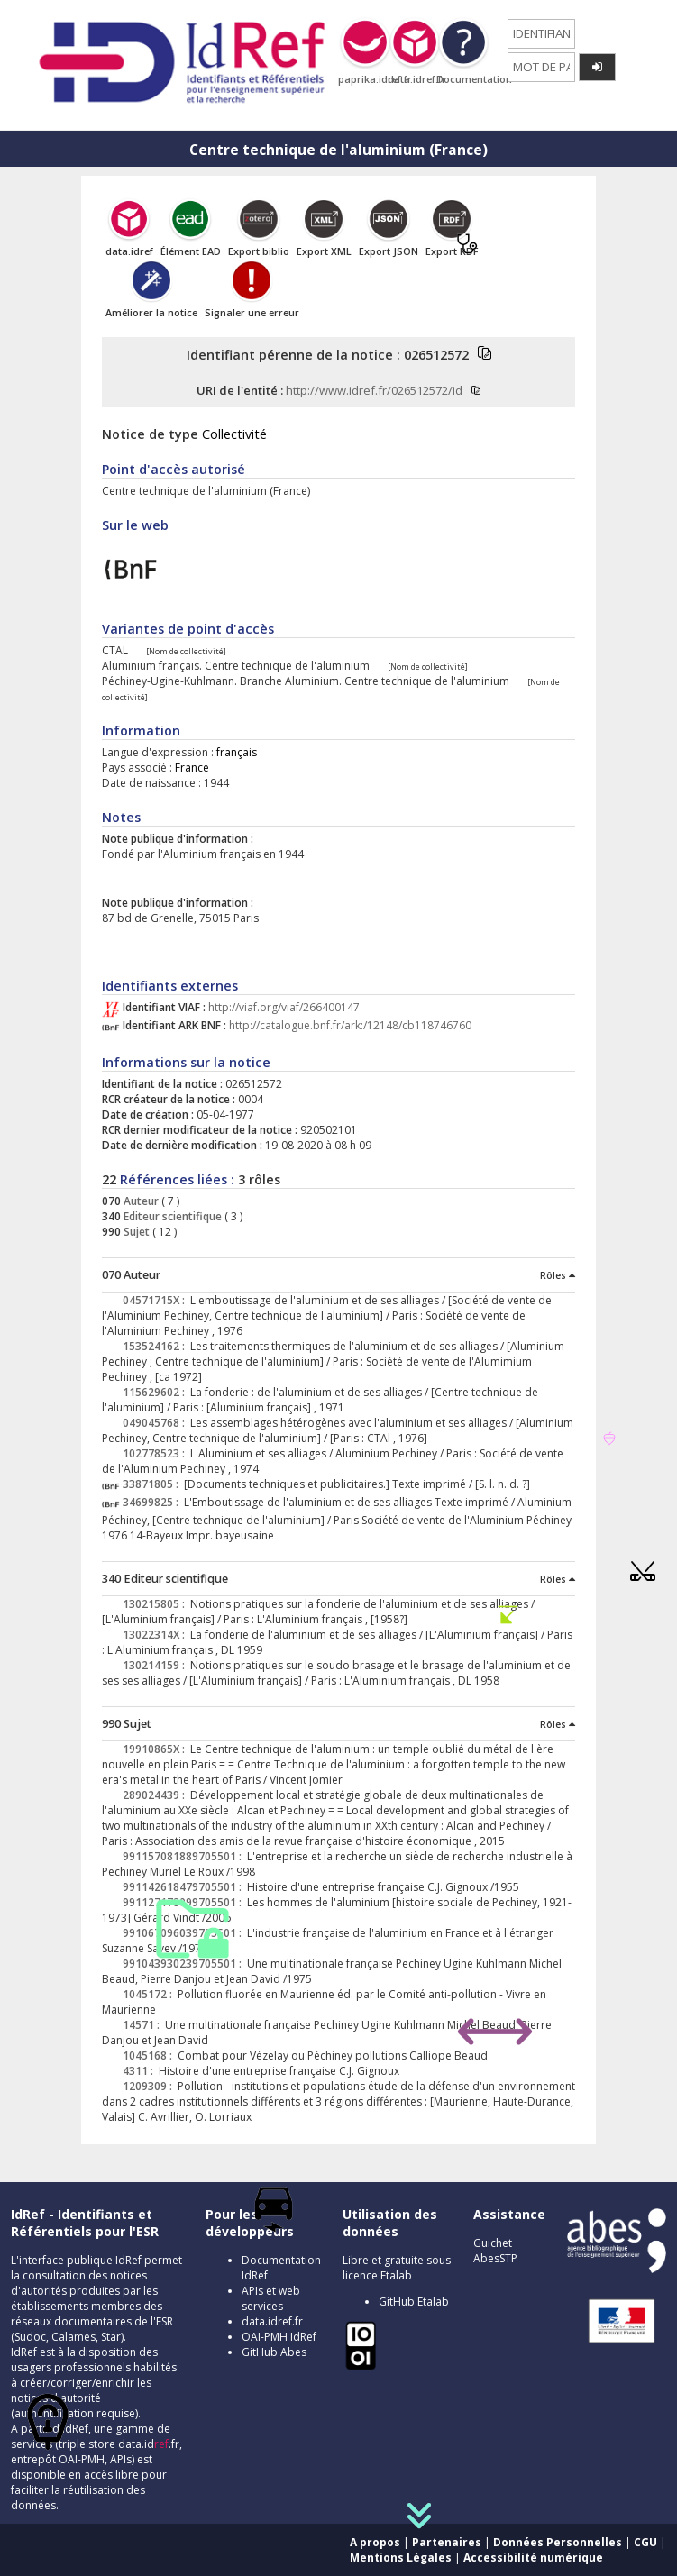  What do you see at coordinates (192, 1927) in the screenshot?
I see `access a password-protected folder` at bounding box center [192, 1927].